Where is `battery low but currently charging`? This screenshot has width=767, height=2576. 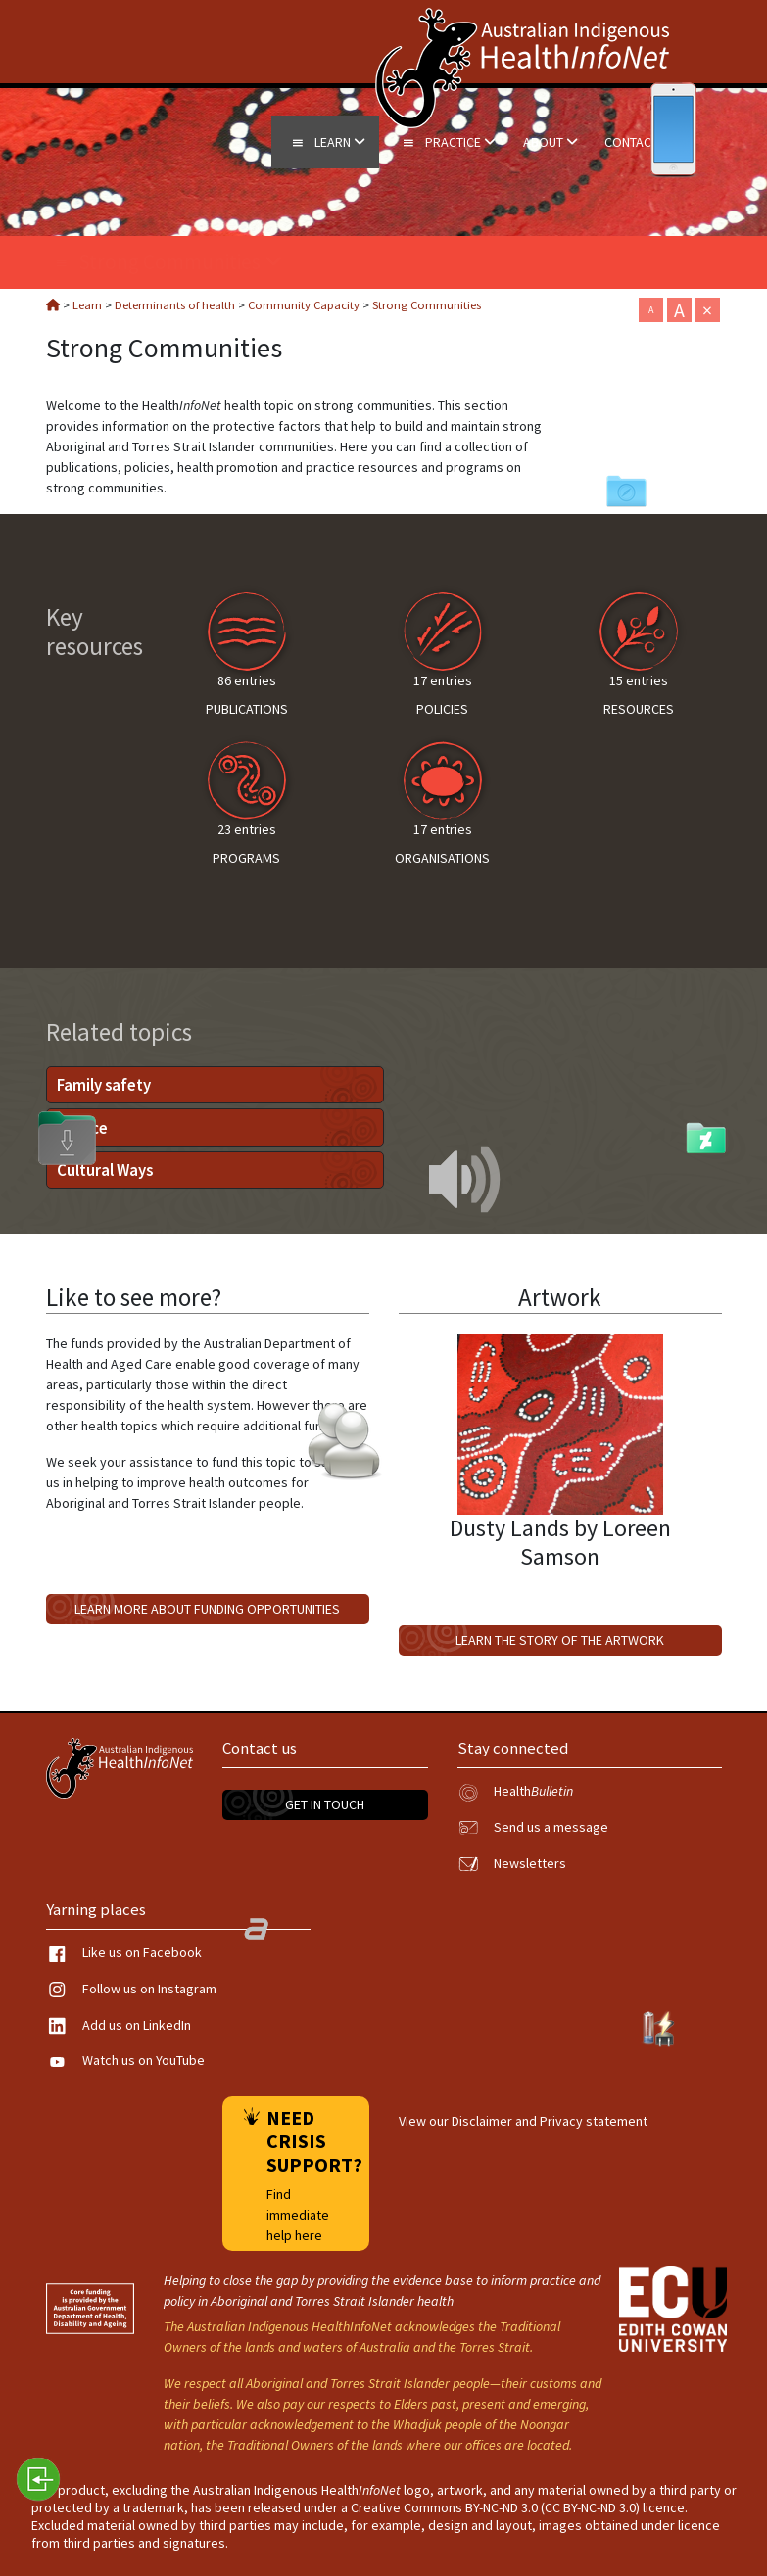 battery low but currently charging is located at coordinates (656, 2029).